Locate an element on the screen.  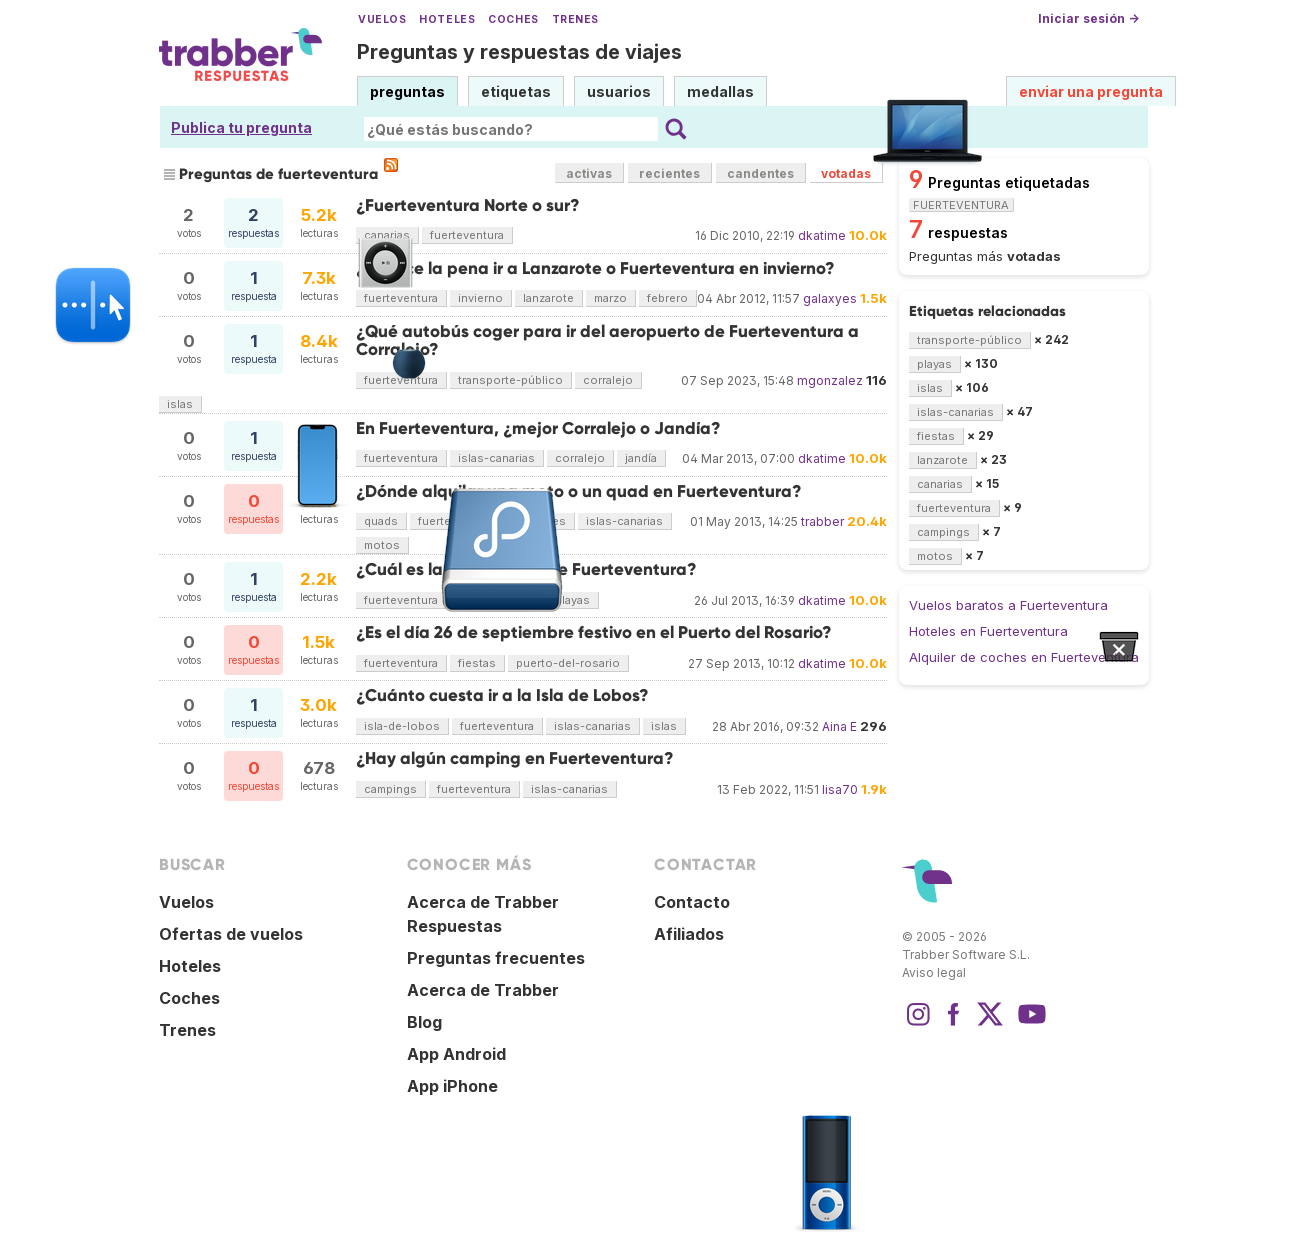
iPhone 16e device icon is located at coordinates (317, 466).